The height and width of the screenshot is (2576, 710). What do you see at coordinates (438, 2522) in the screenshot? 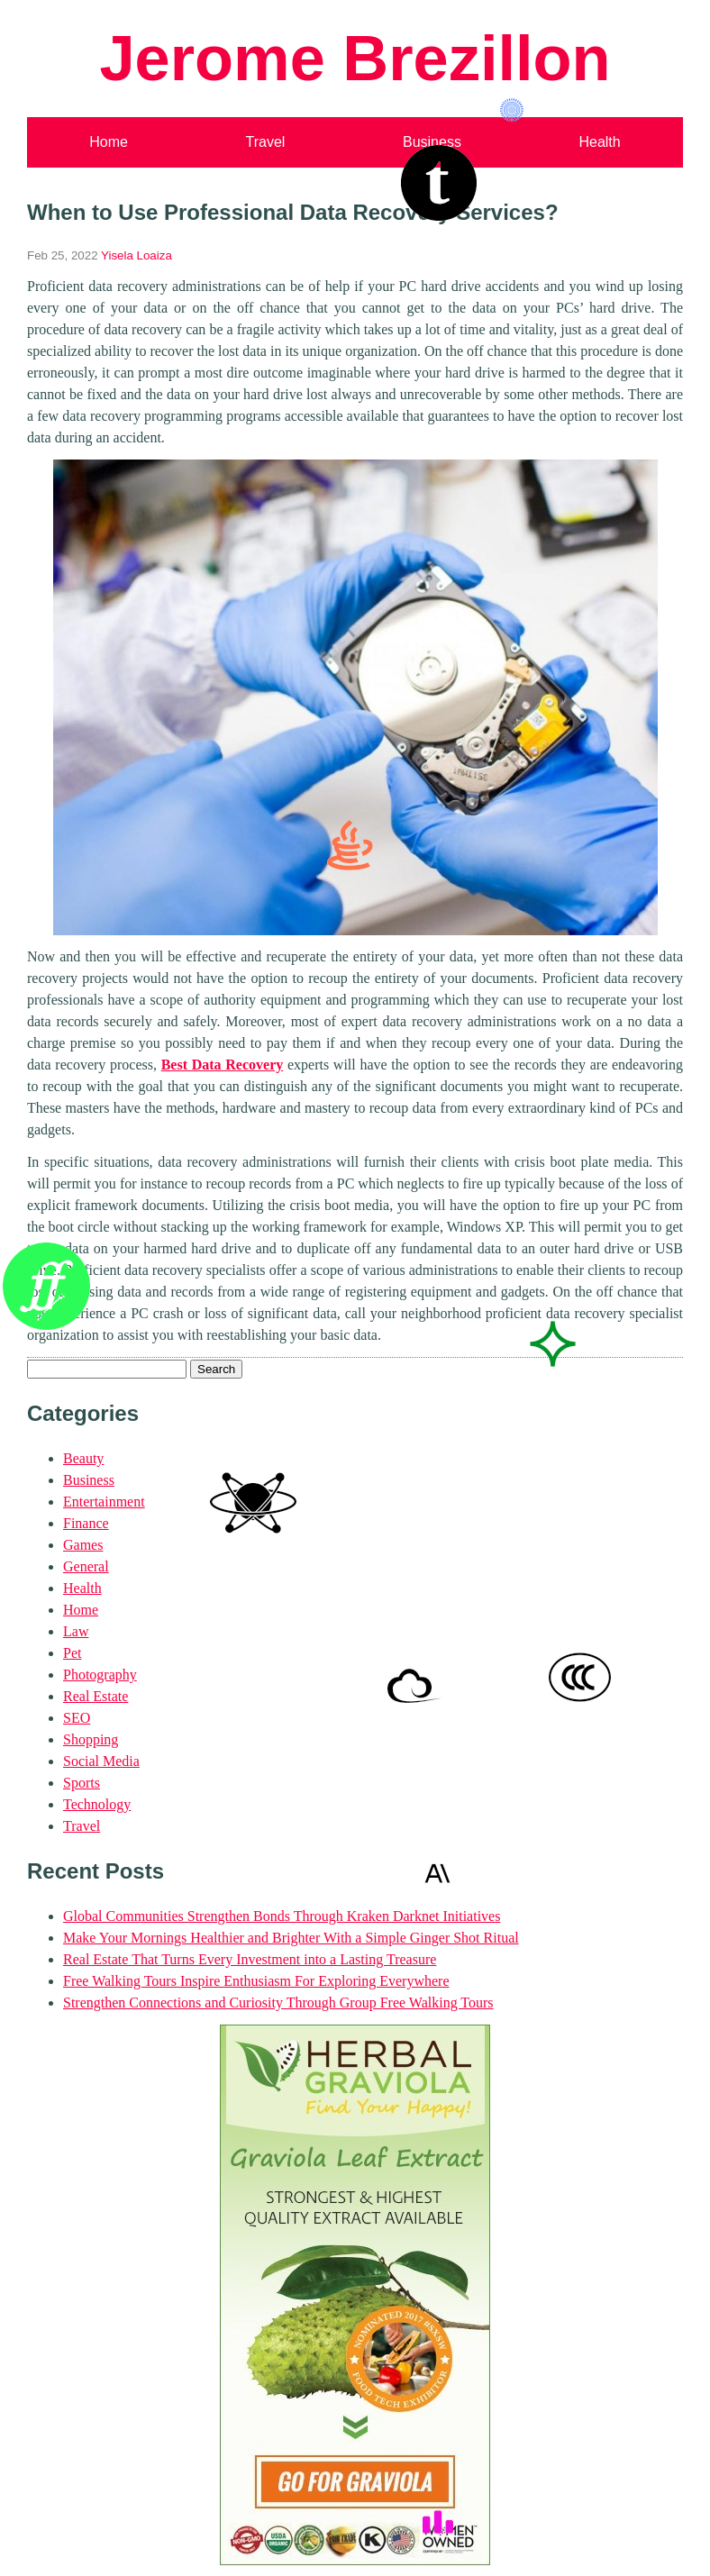
I see `visit codeforces competitive programming platform` at bounding box center [438, 2522].